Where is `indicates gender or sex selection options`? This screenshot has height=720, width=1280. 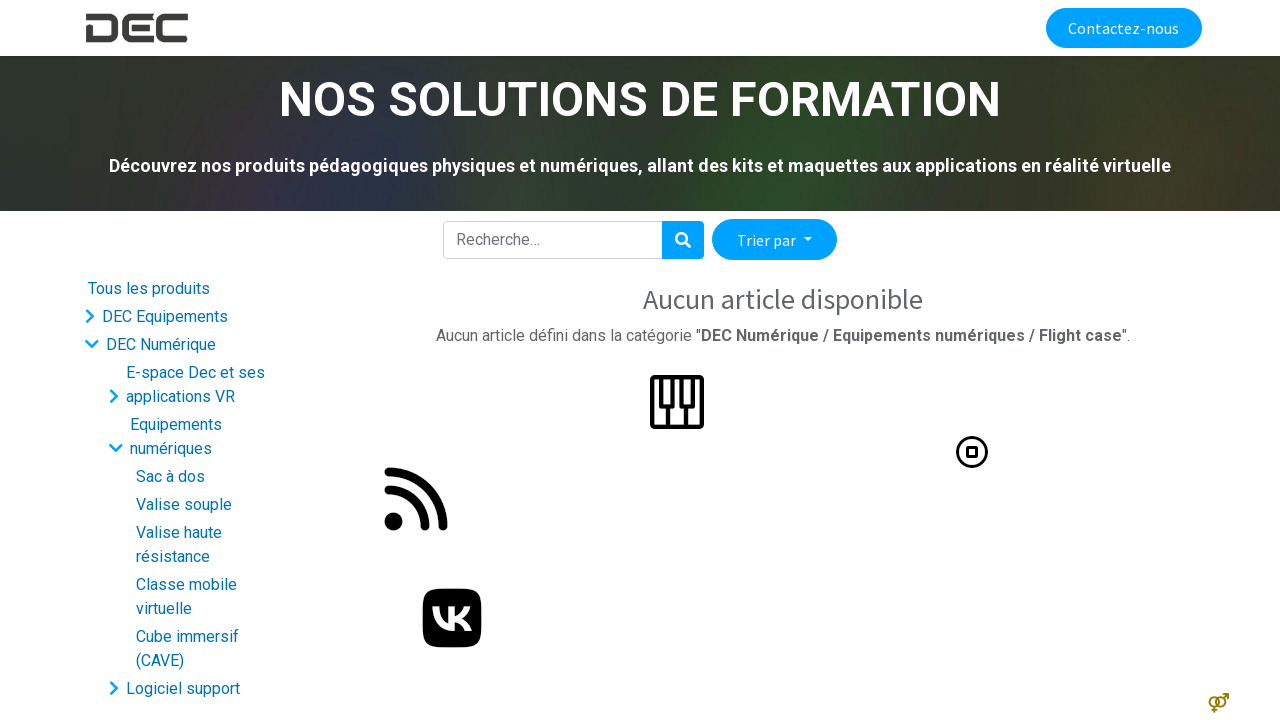 indicates gender or sex selection options is located at coordinates (1218, 703).